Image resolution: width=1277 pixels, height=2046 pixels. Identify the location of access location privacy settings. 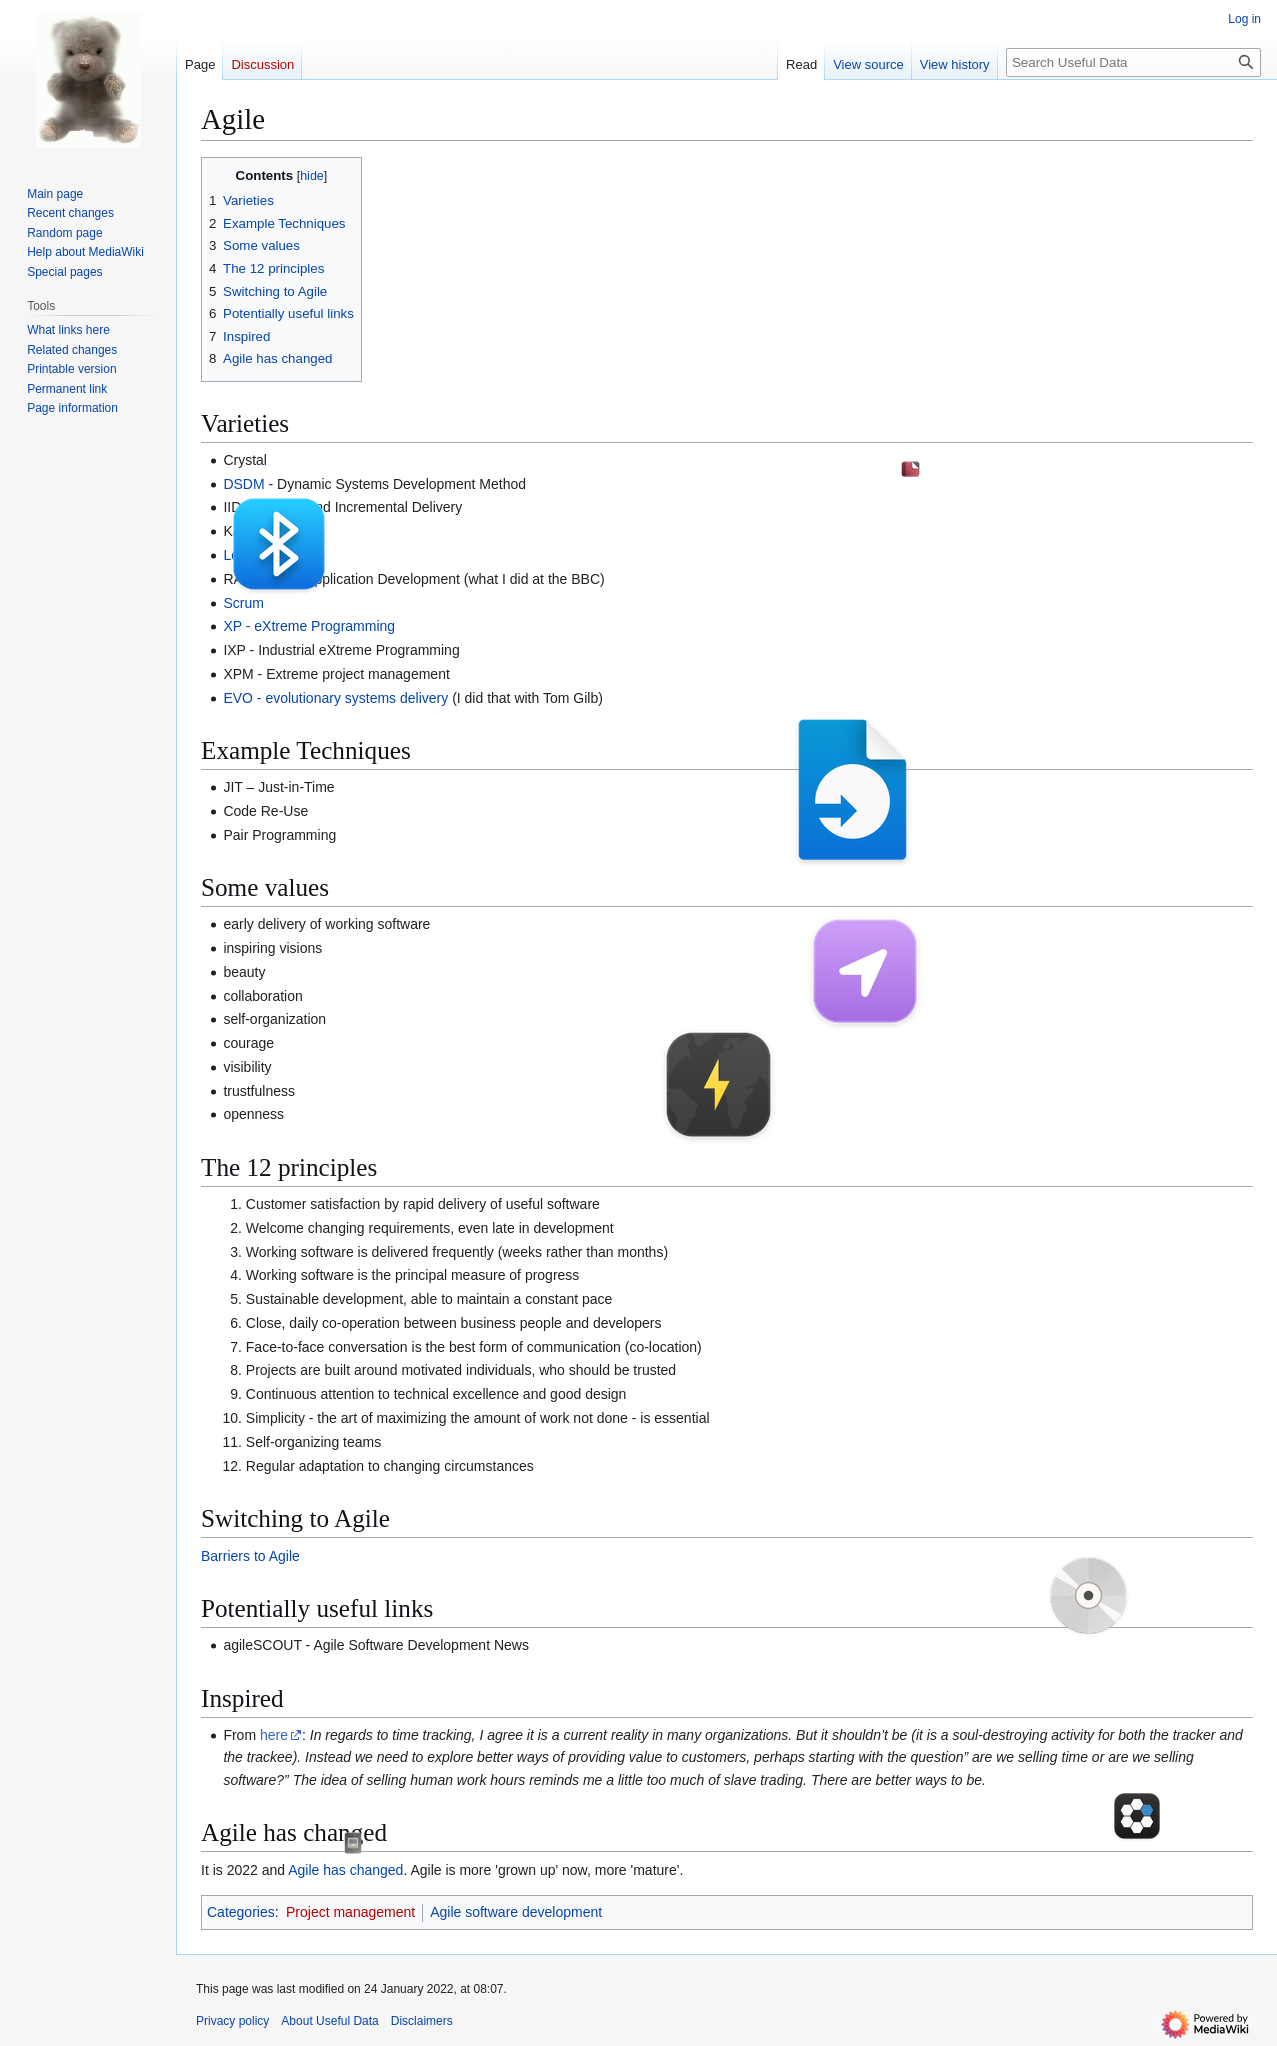
(865, 973).